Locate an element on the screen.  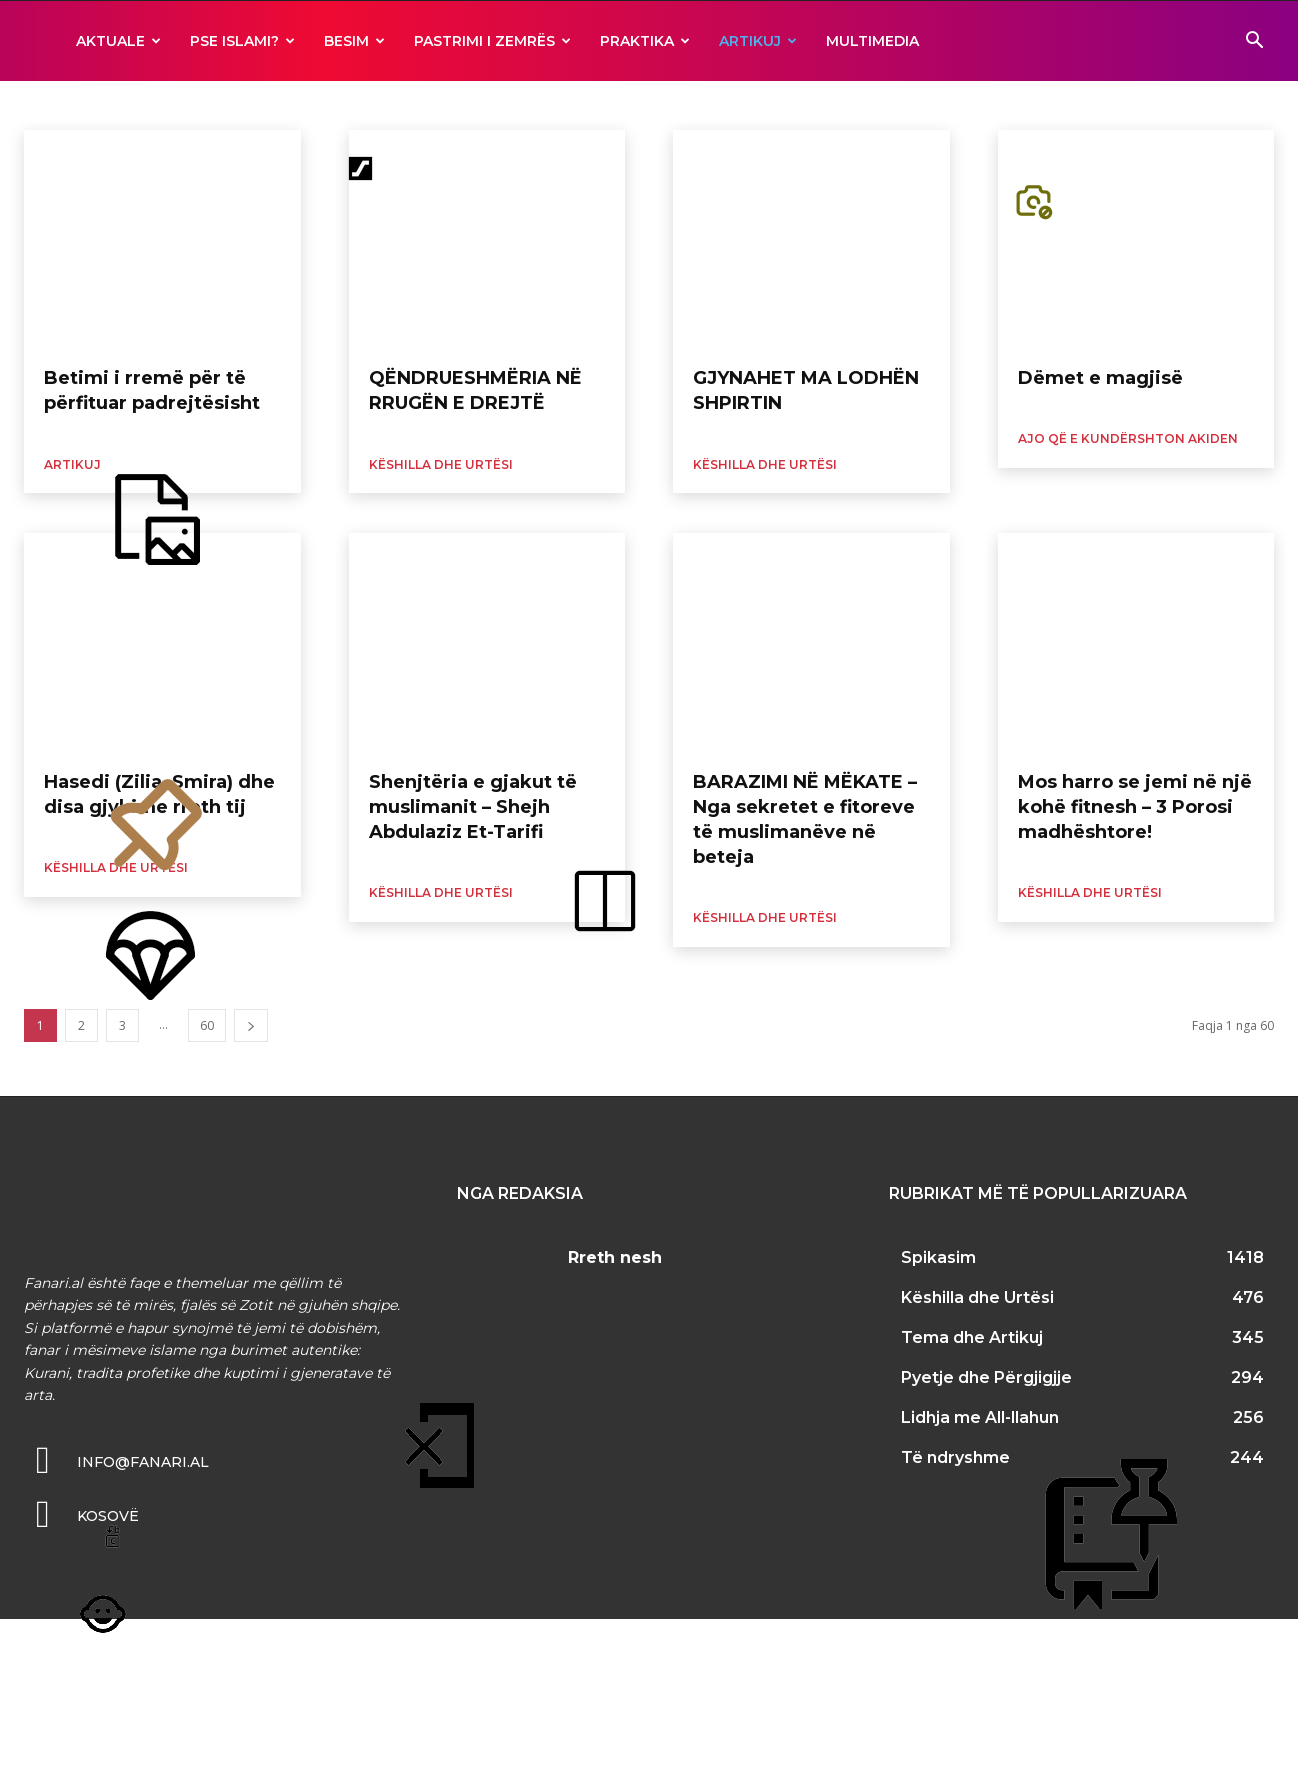
cancel photo capture is located at coordinates (1033, 200).